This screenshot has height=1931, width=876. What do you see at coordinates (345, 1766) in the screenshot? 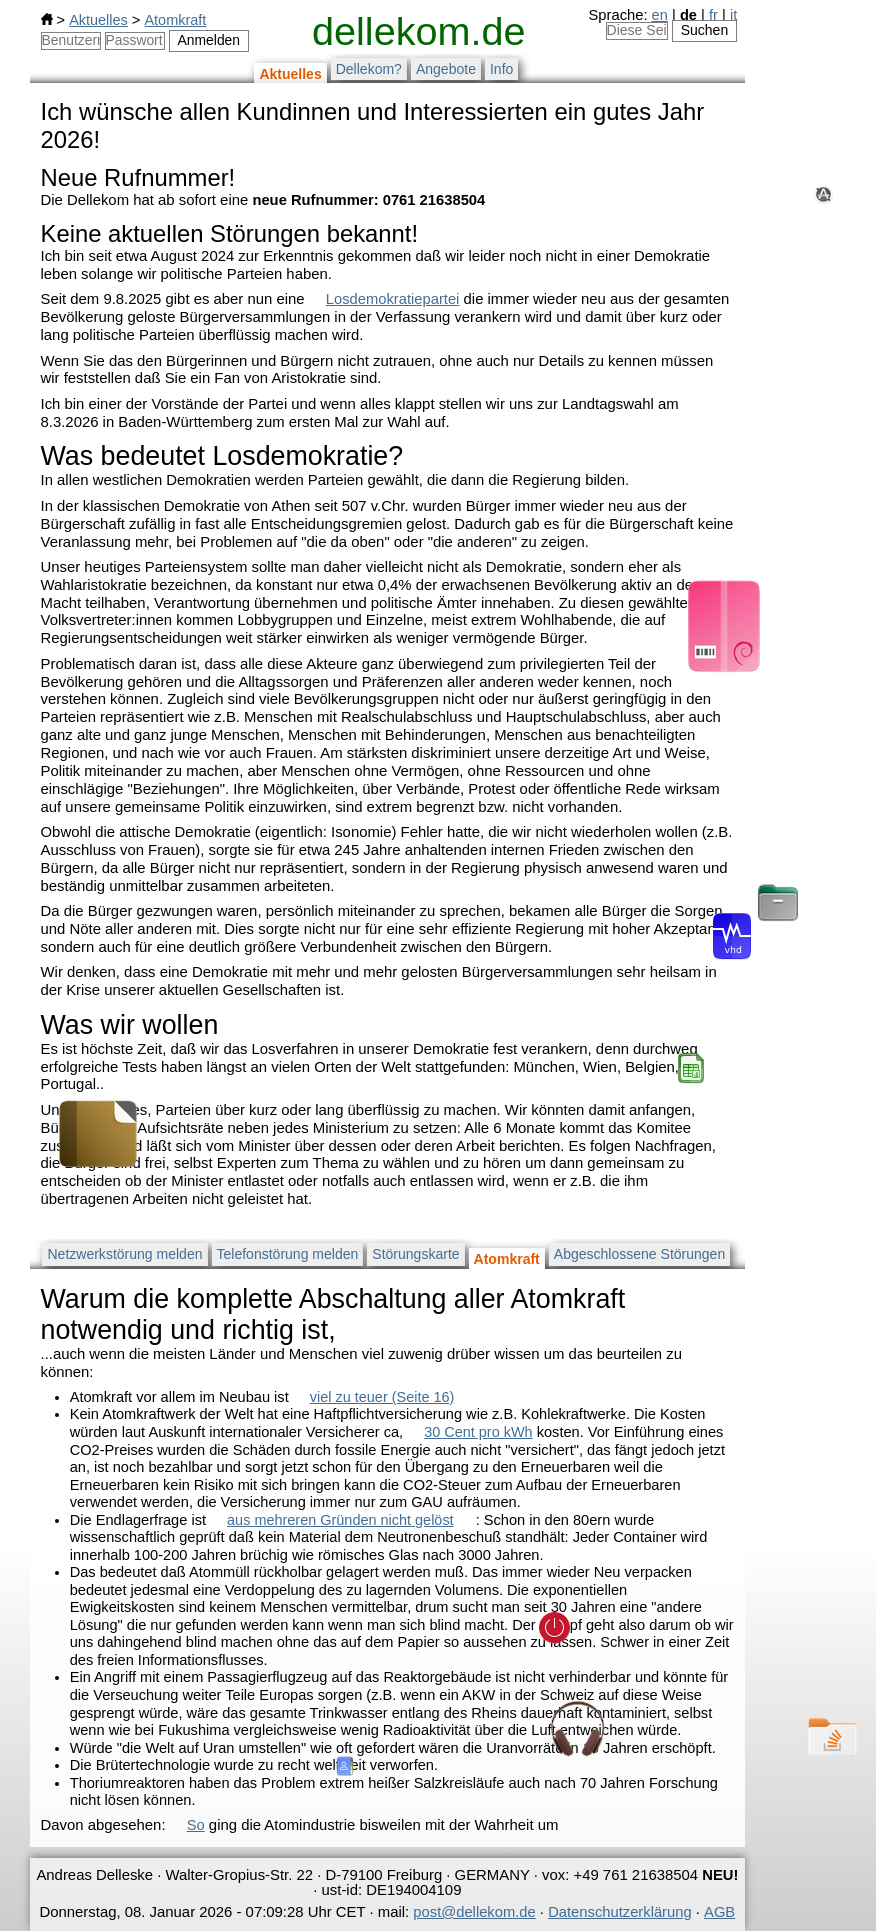
I see `open your contacts or address book` at bounding box center [345, 1766].